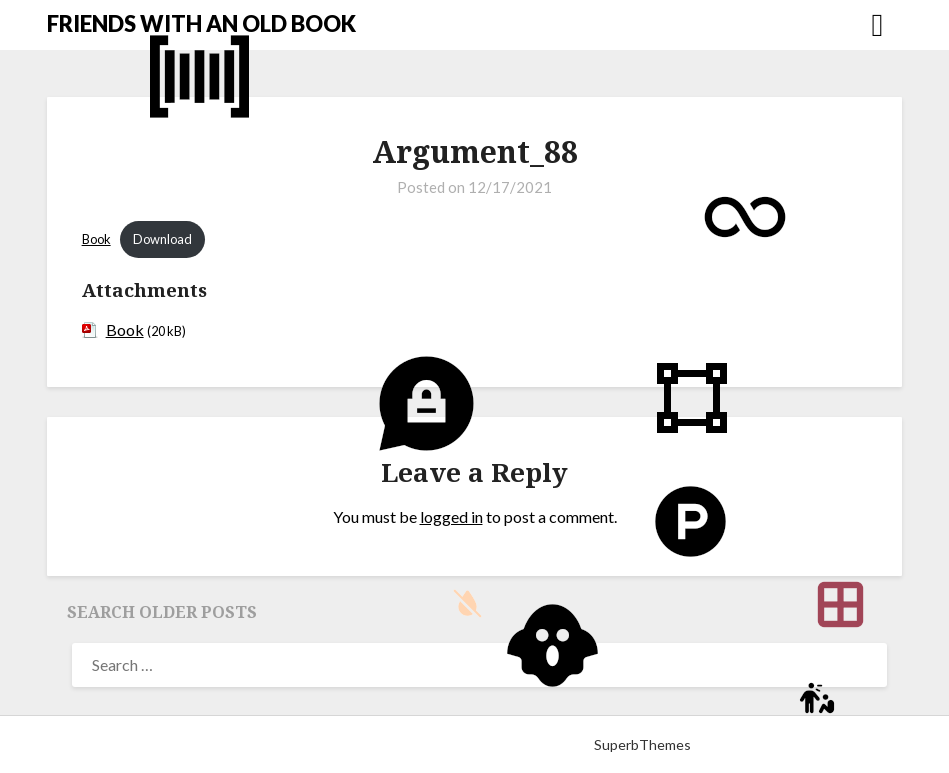  Describe the element at coordinates (467, 603) in the screenshot. I see `disable water or liquid detection` at that location.